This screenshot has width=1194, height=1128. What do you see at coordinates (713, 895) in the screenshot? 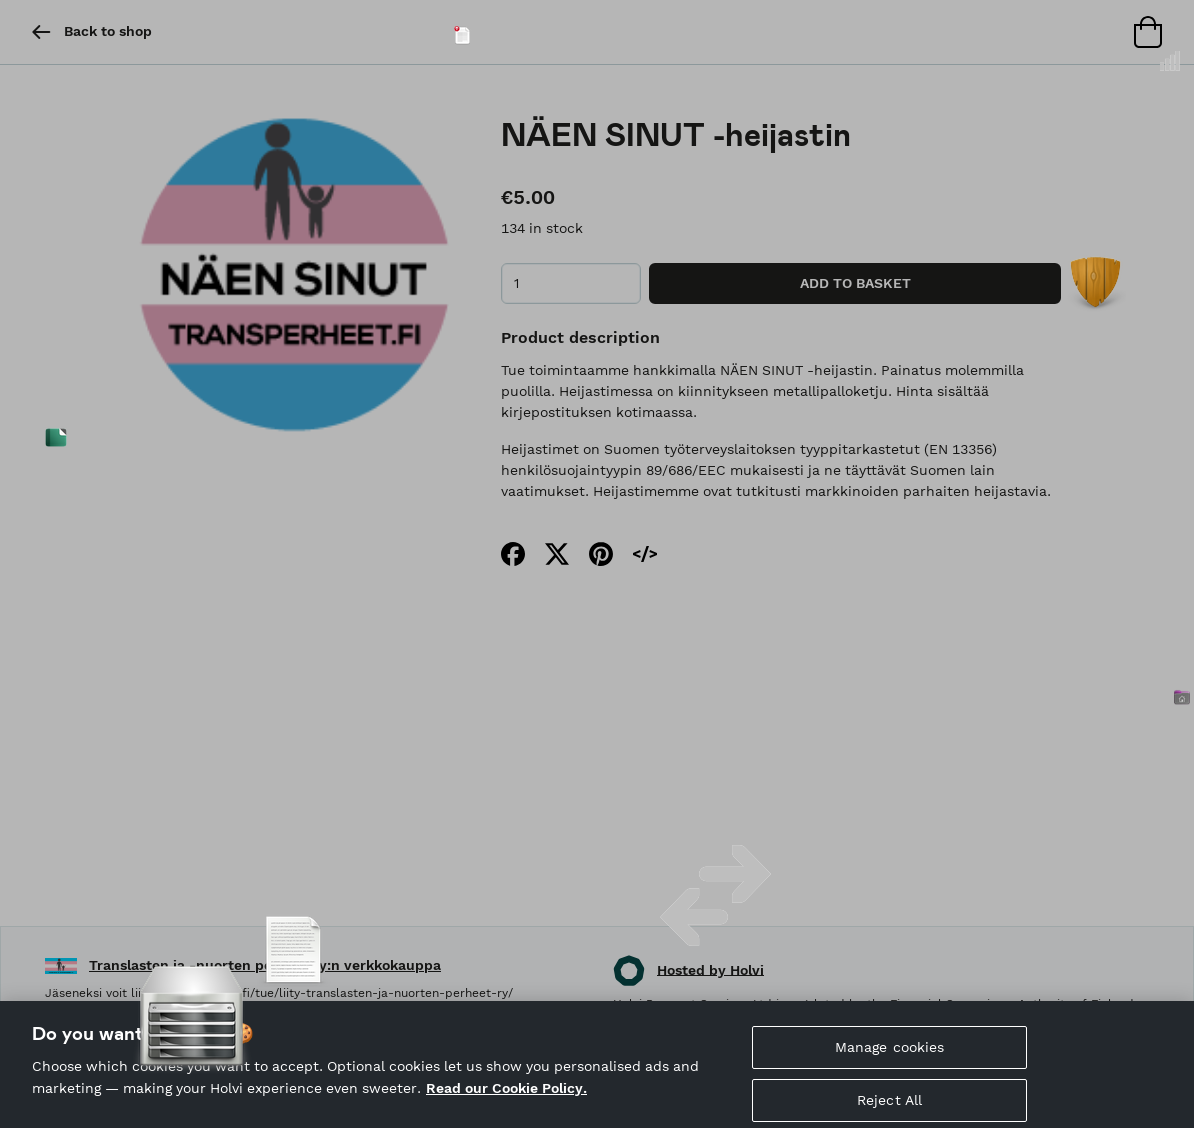
I see `indicates active network data transfer` at bounding box center [713, 895].